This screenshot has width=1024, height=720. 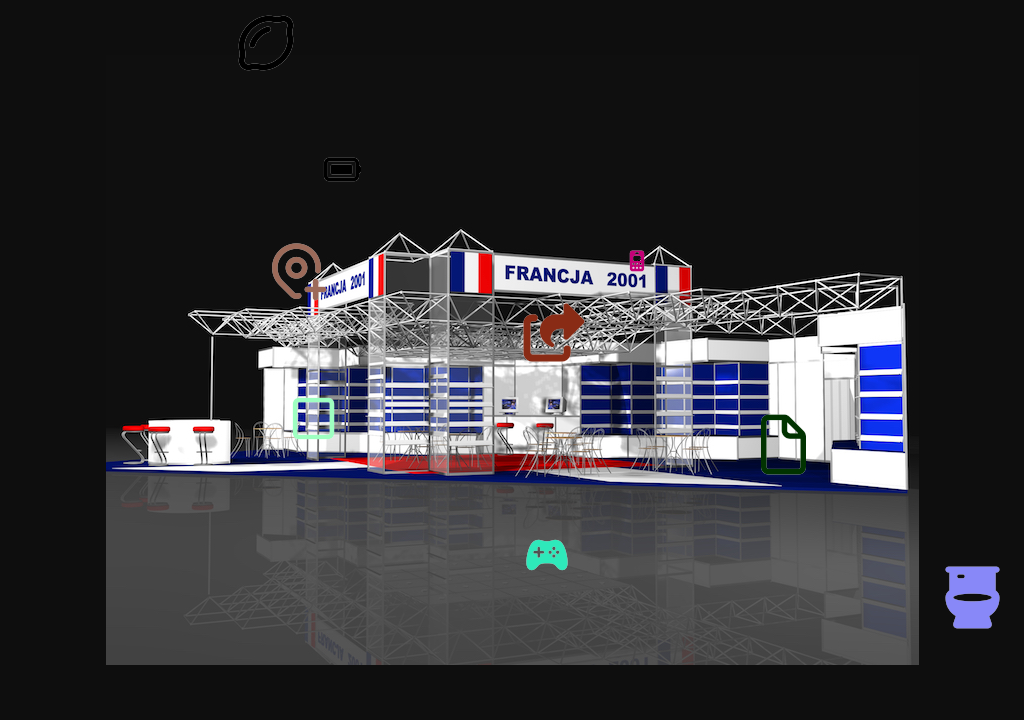 I want to click on indicates restroom or bathroom location, so click(x=972, y=597).